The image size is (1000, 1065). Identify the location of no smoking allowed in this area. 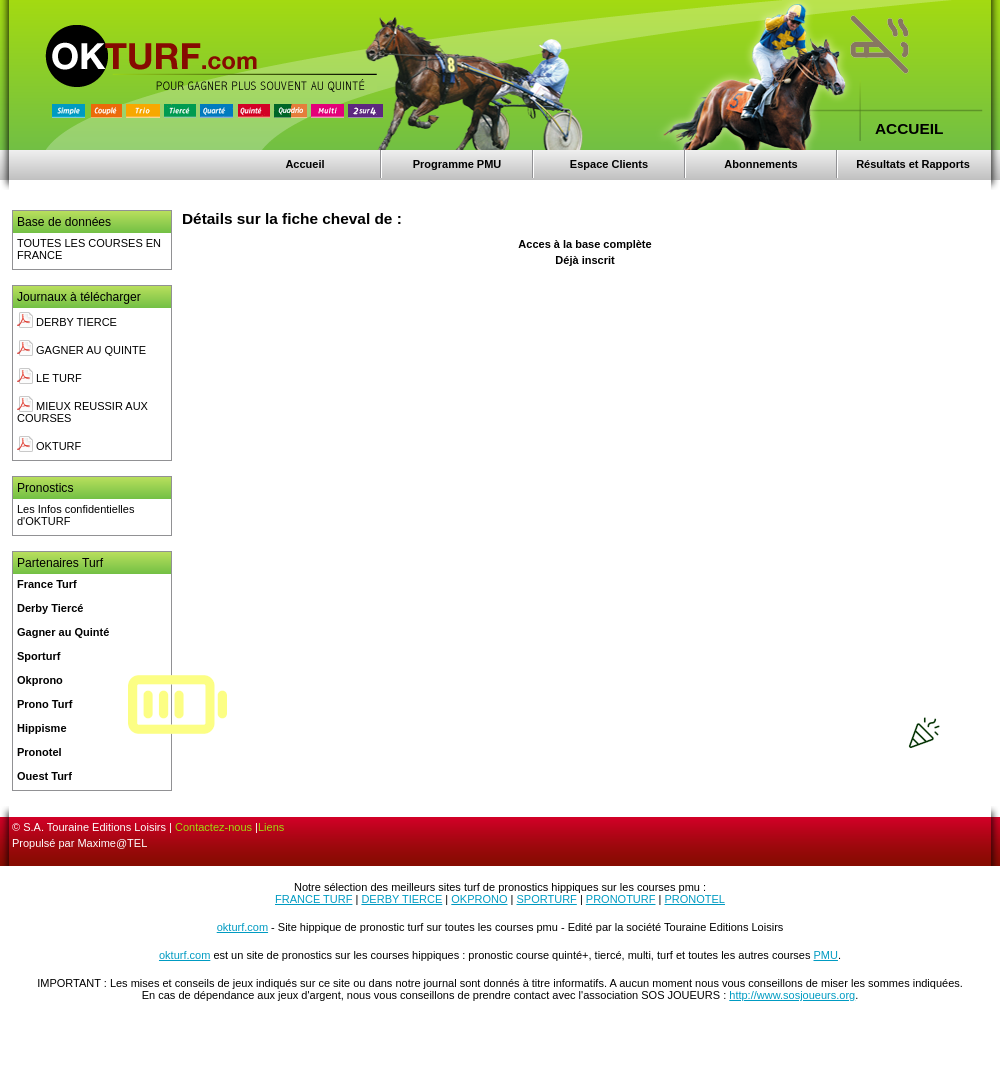
(879, 44).